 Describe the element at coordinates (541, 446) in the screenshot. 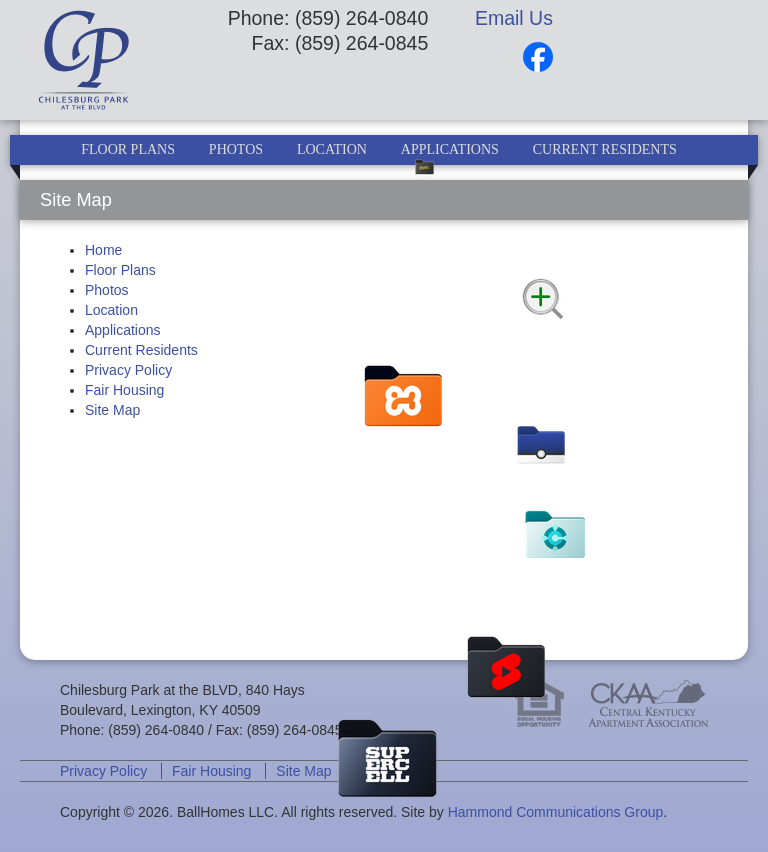

I see `folder containing pokémon game files or saves` at that location.